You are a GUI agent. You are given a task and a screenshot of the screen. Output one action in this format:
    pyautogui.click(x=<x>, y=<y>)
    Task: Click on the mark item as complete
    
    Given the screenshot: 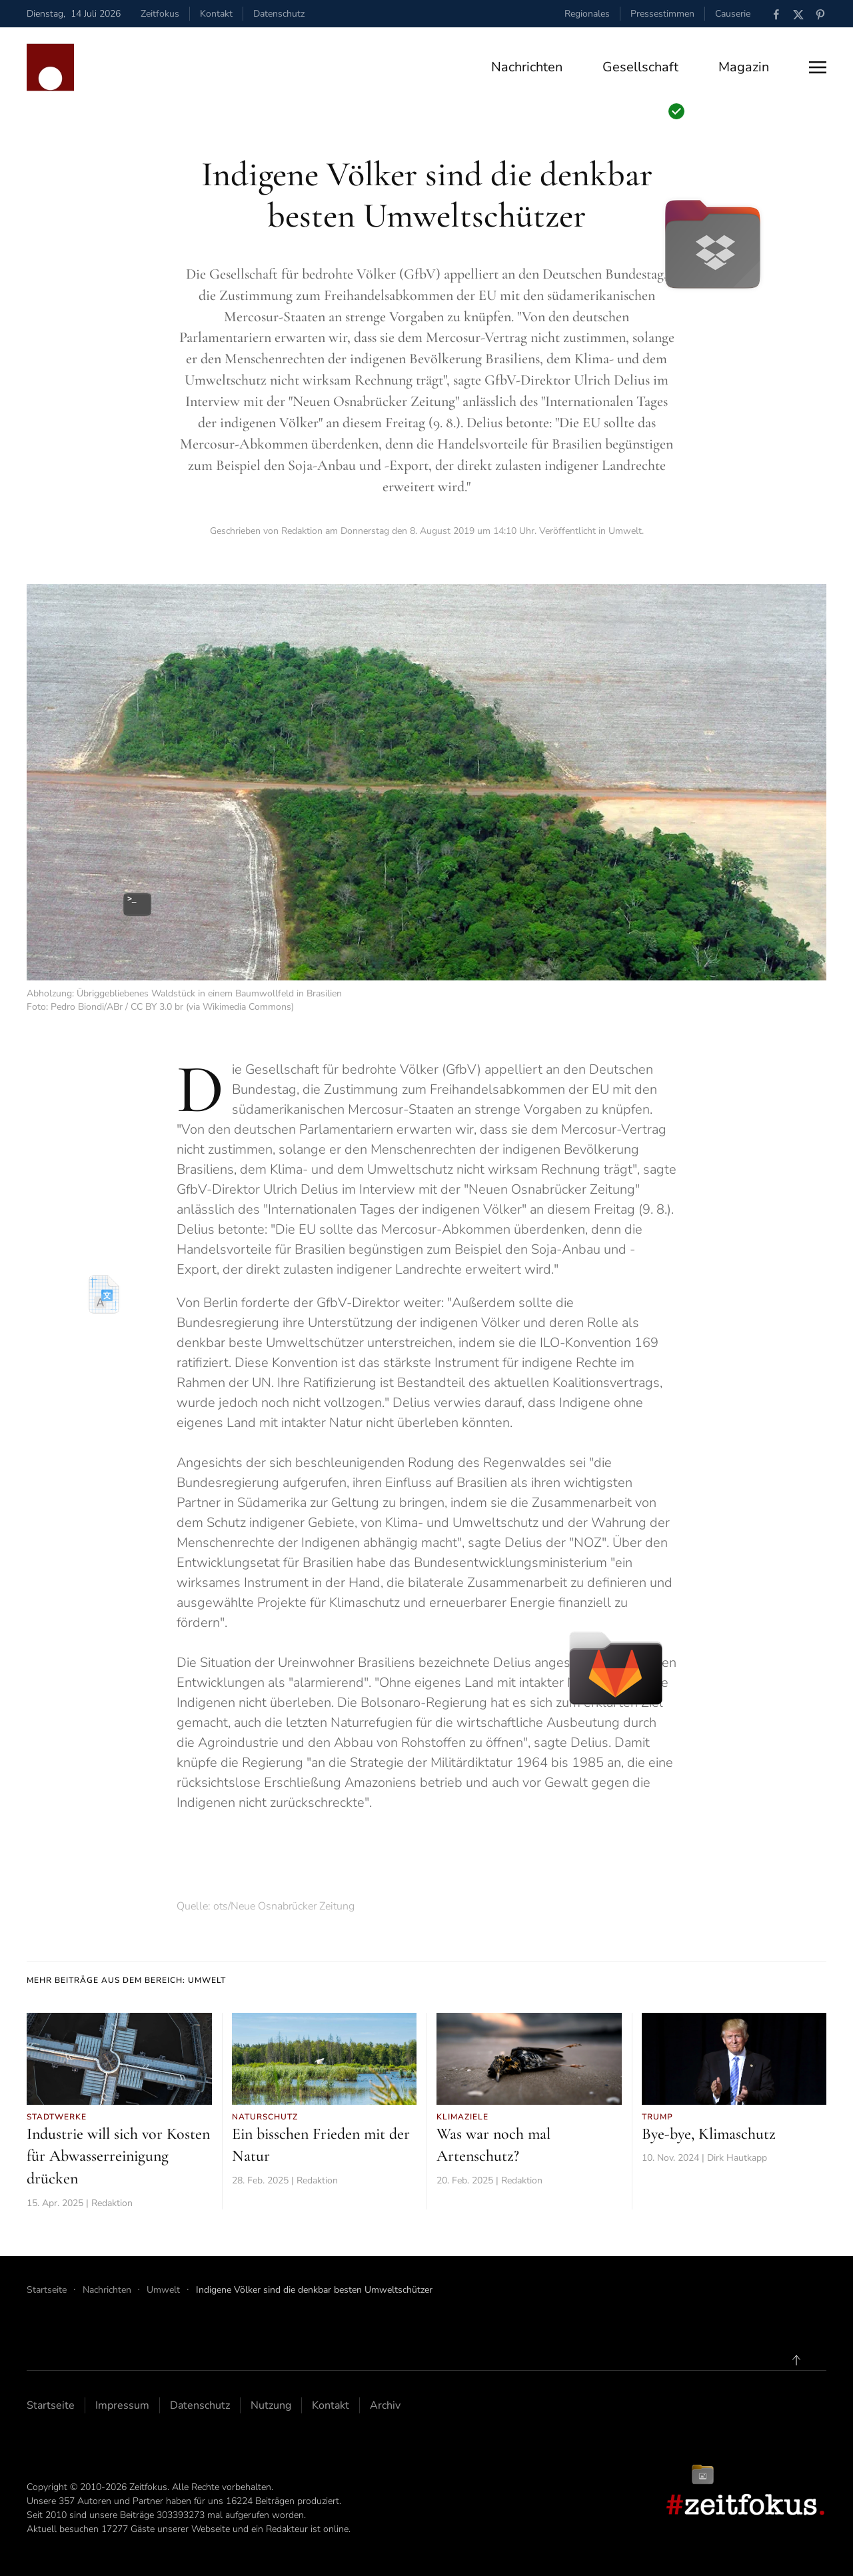 What is the action you would take?
    pyautogui.click(x=676, y=111)
    